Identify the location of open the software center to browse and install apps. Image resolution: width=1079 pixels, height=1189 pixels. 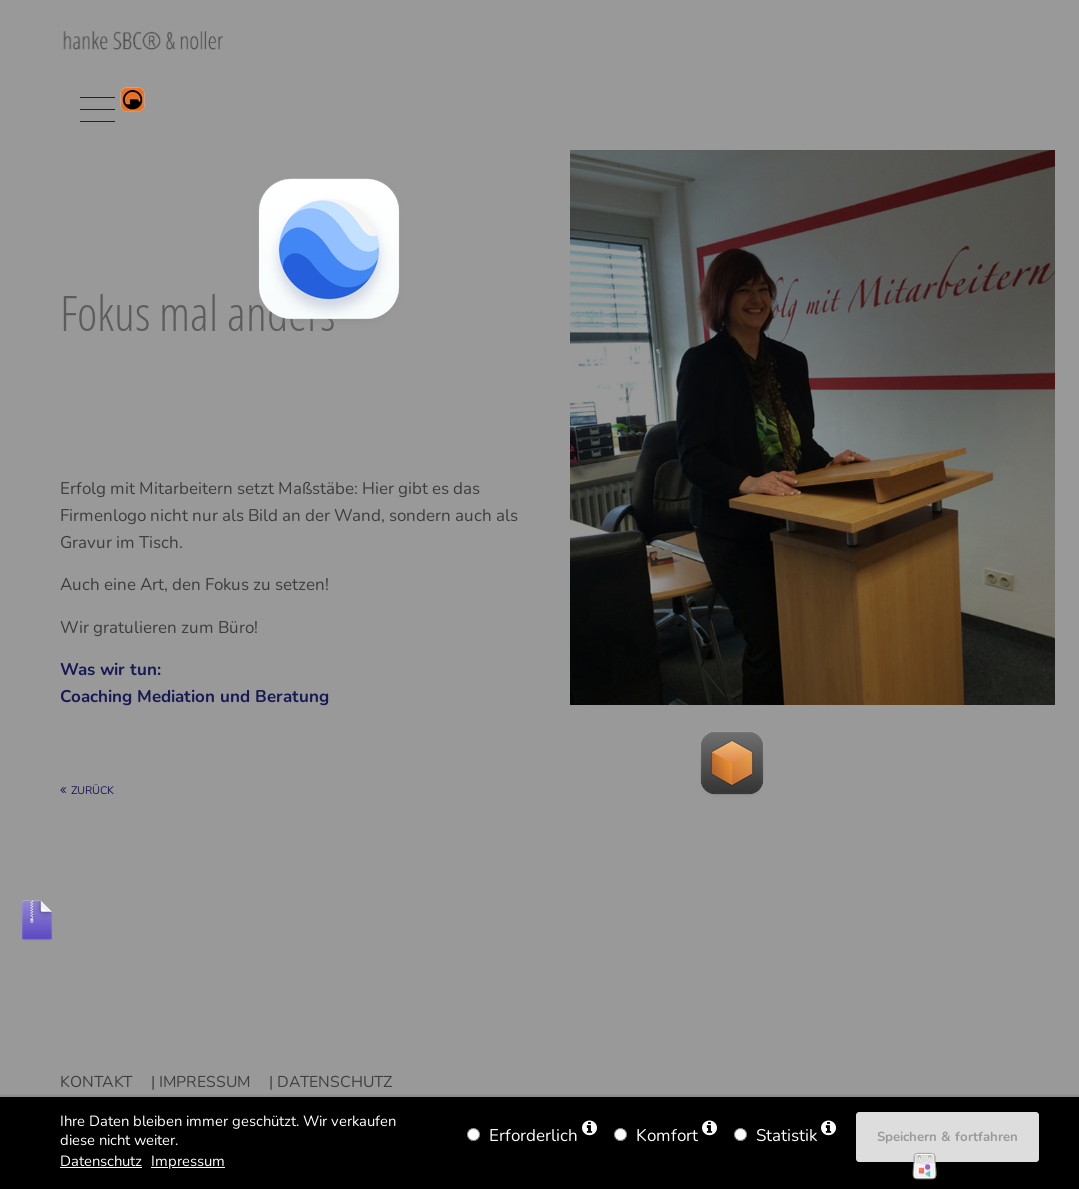
(925, 1166).